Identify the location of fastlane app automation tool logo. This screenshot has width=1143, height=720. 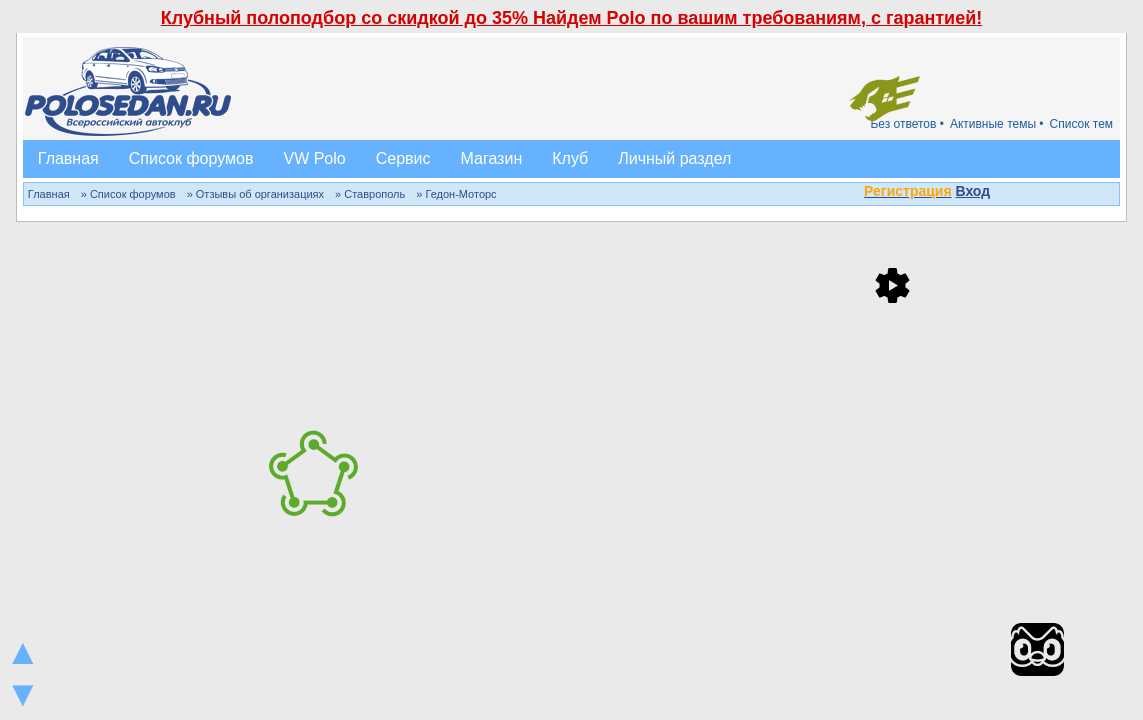
(313, 473).